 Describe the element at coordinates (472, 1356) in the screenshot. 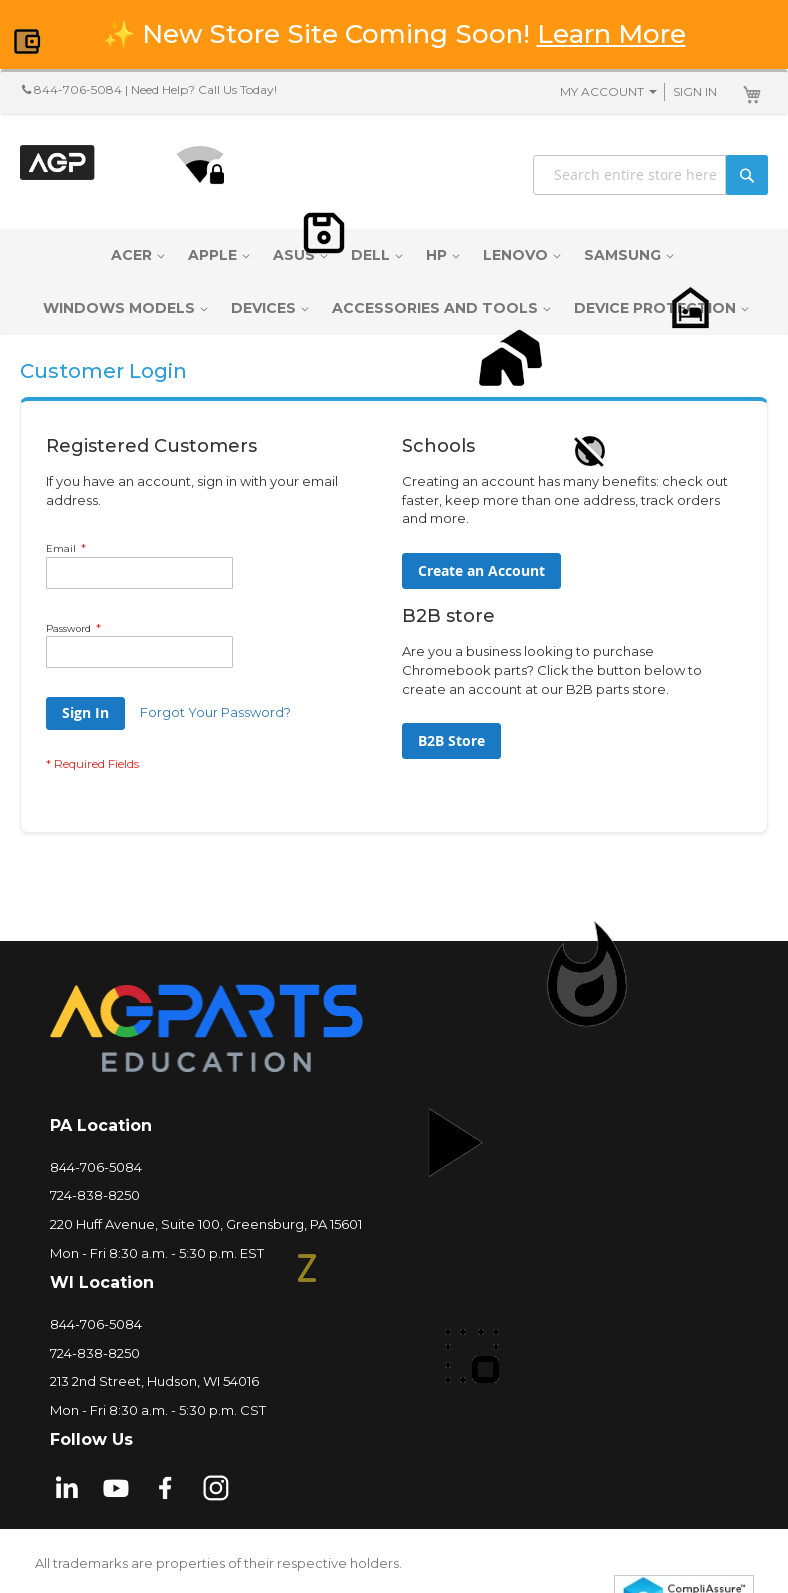

I see `align element to bottom-right corner` at that location.